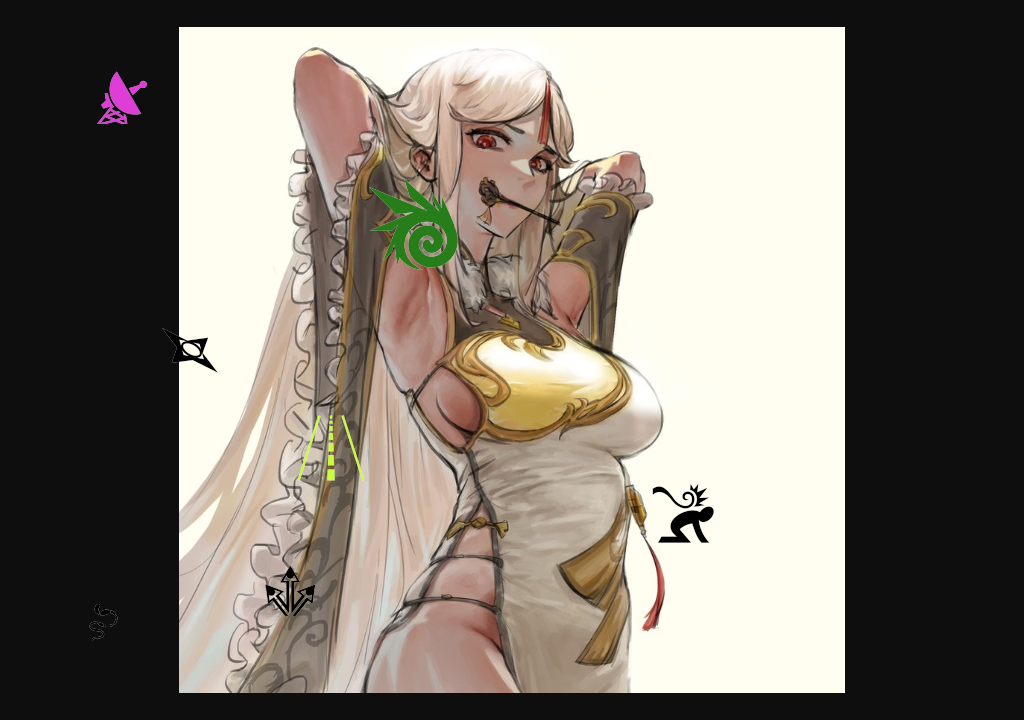  What do you see at coordinates (103, 622) in the screenshot?
I see `earthworm creature in a game context` at bounding box center [103, 622].